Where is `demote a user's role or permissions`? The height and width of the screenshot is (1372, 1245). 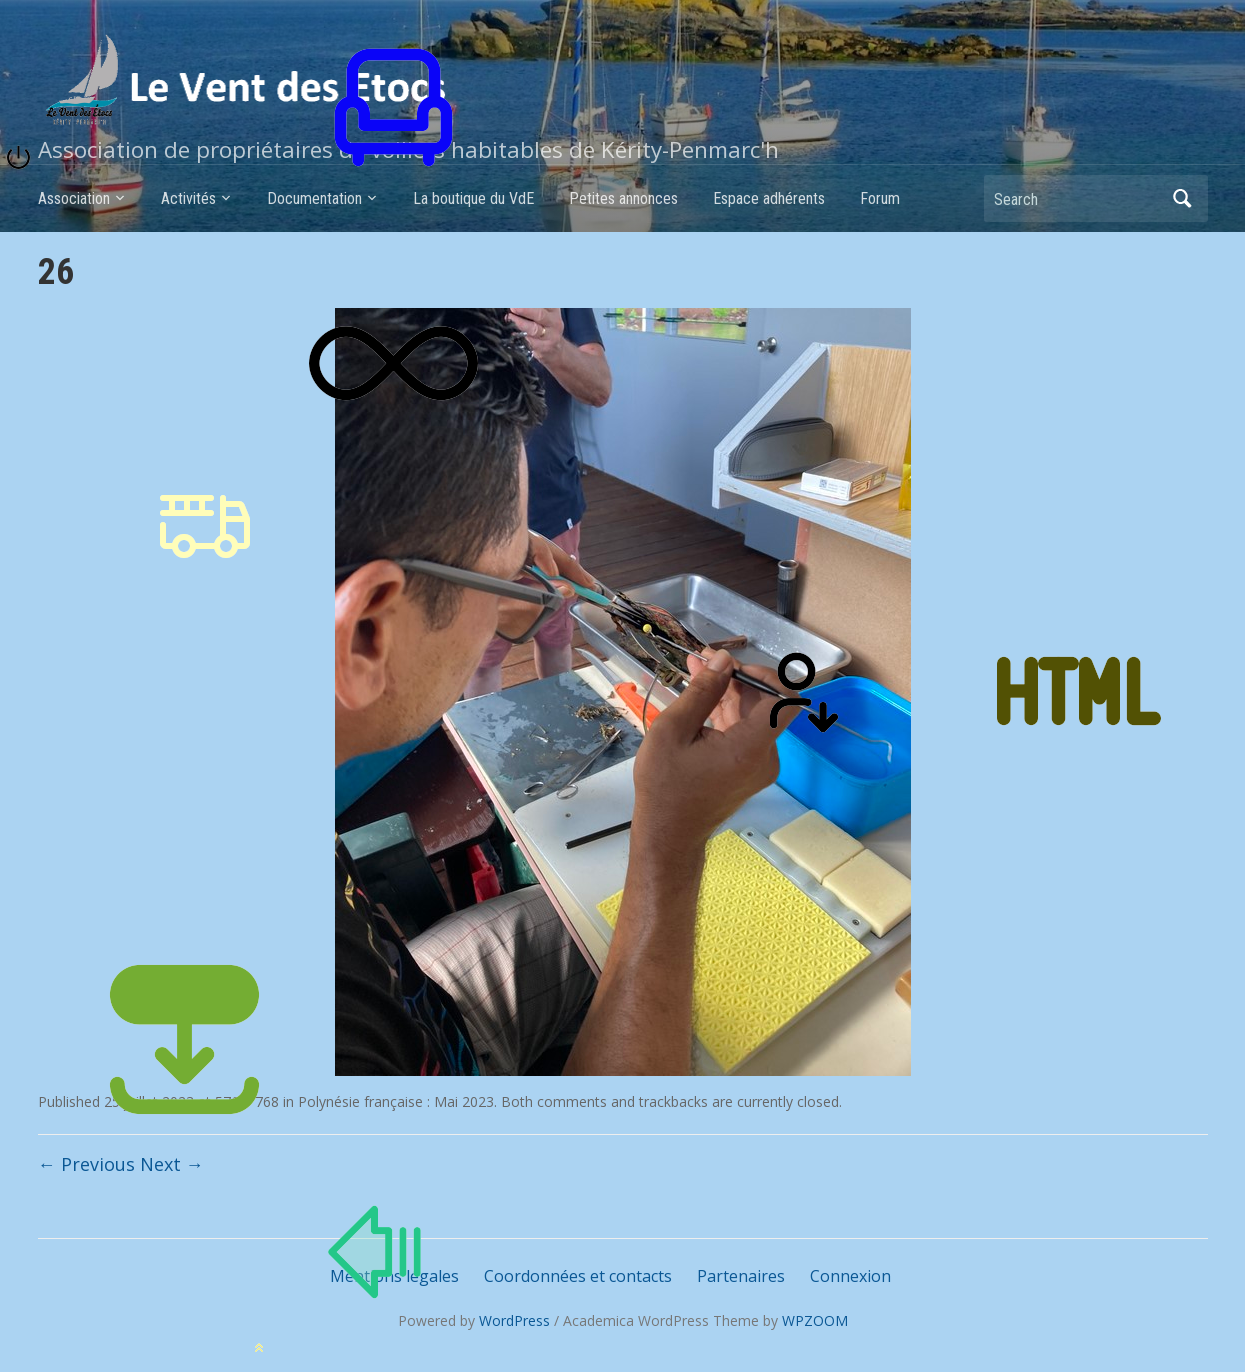 demote a user's role or permissions is located at coordinates (796, 690).